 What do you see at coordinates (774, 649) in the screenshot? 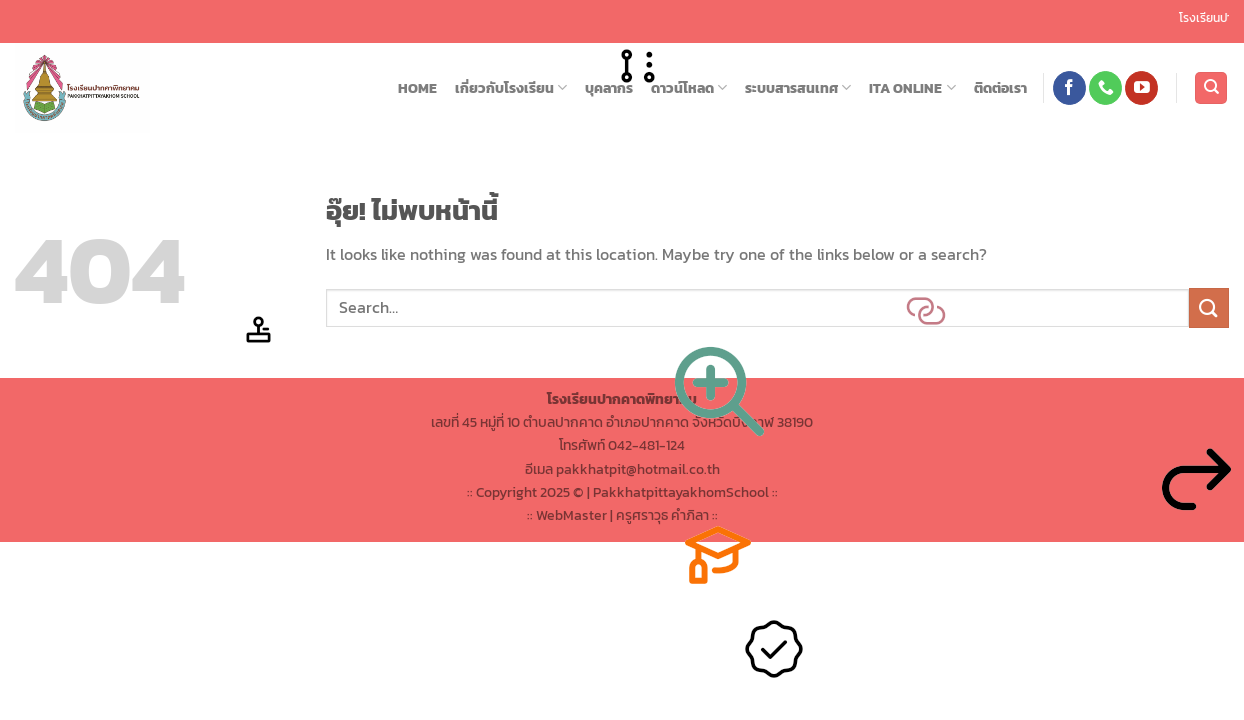
I see `indicates a verified account or identity` at bounding box center [774, 649].